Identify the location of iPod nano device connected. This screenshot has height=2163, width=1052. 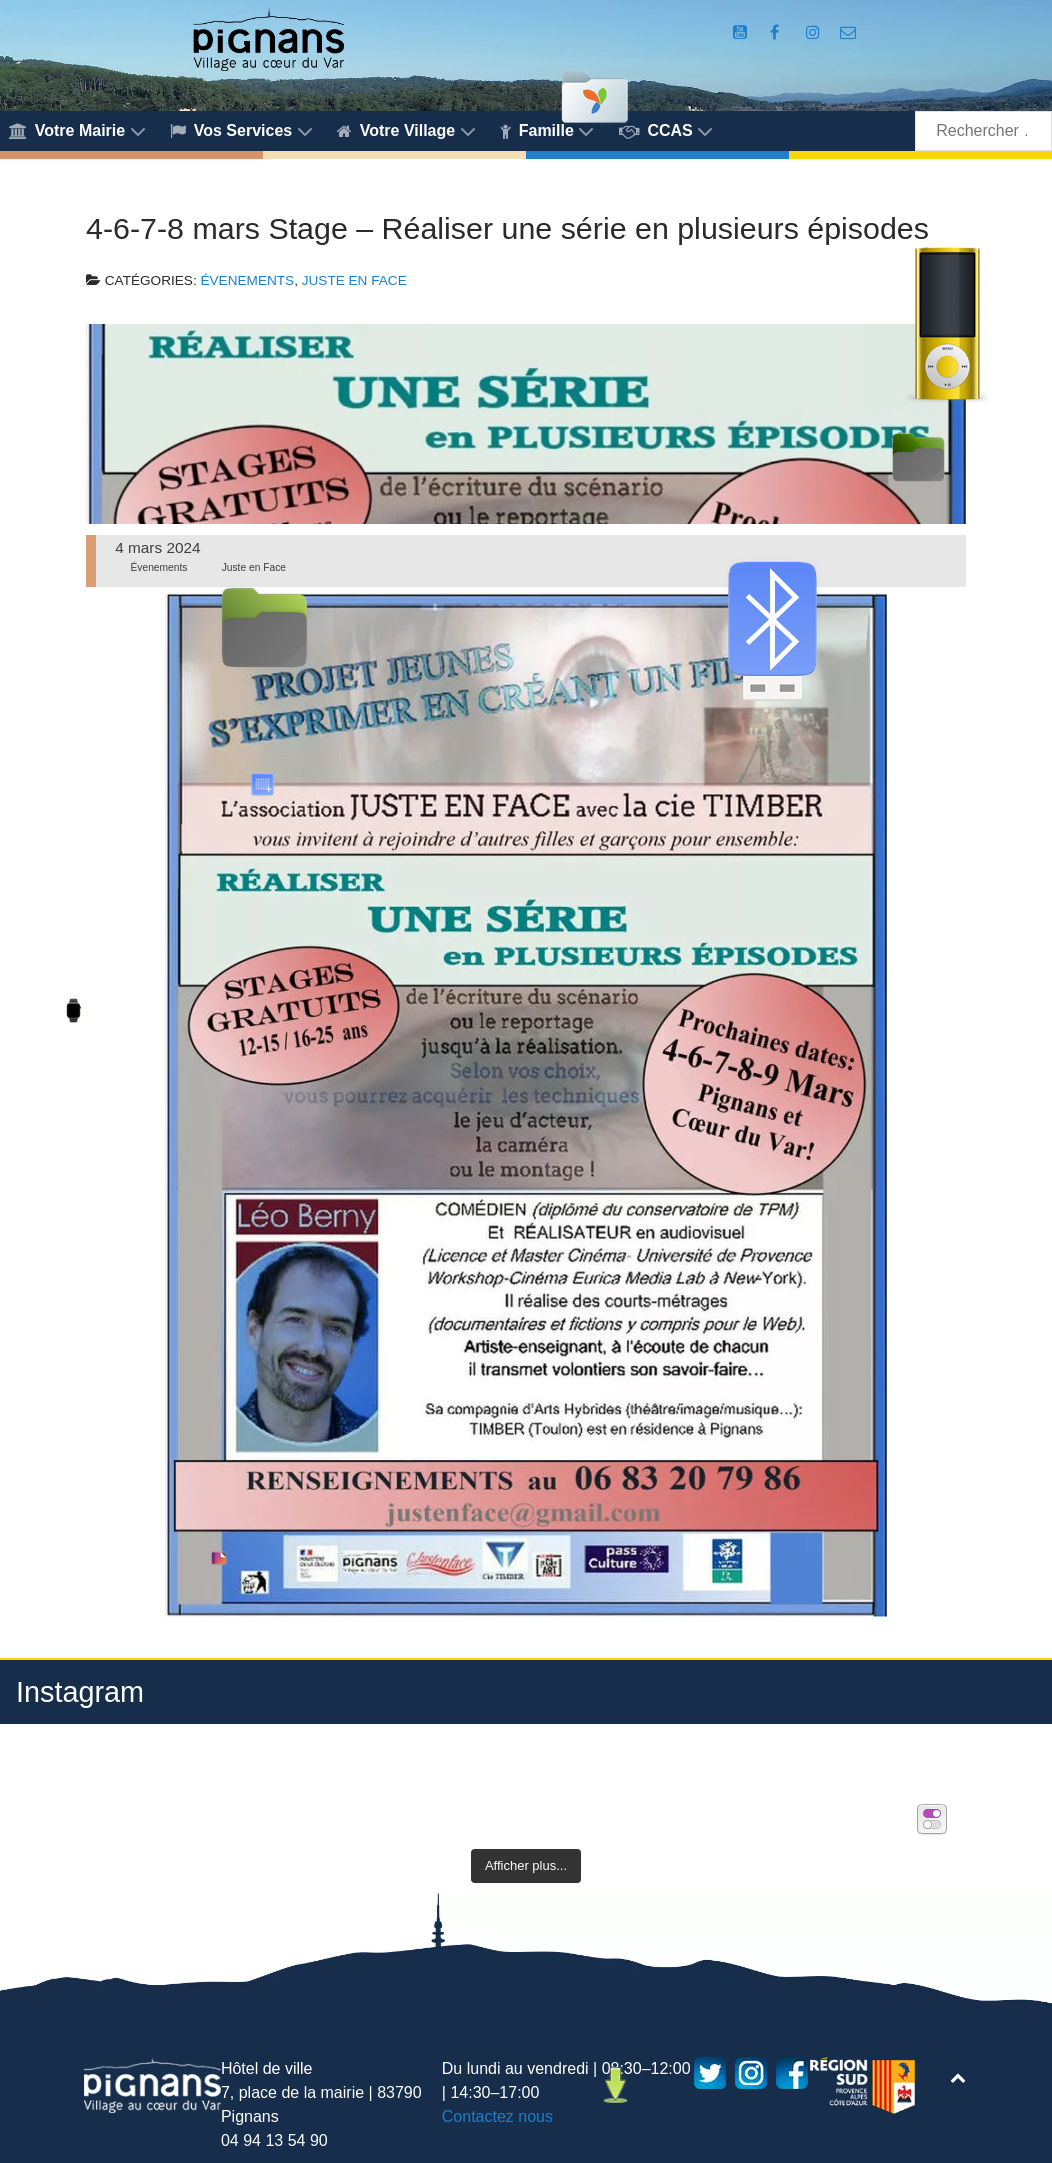
(946, 325).